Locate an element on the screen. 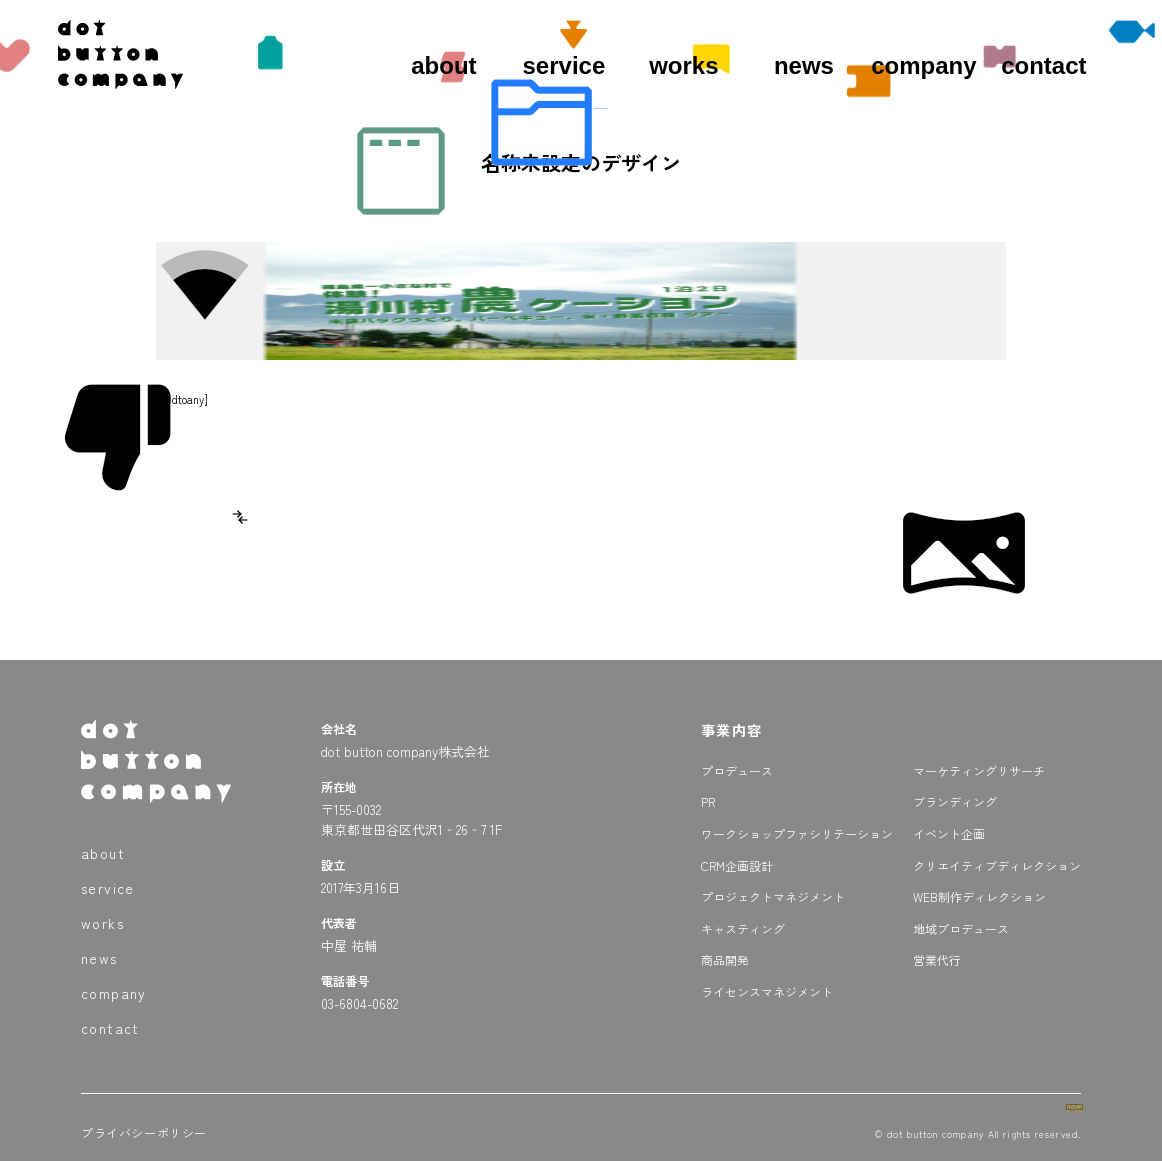 The height and width of the screenshot is (1161, 1162). view panorama or wide-angle photos is located at coordinates (964, 553).